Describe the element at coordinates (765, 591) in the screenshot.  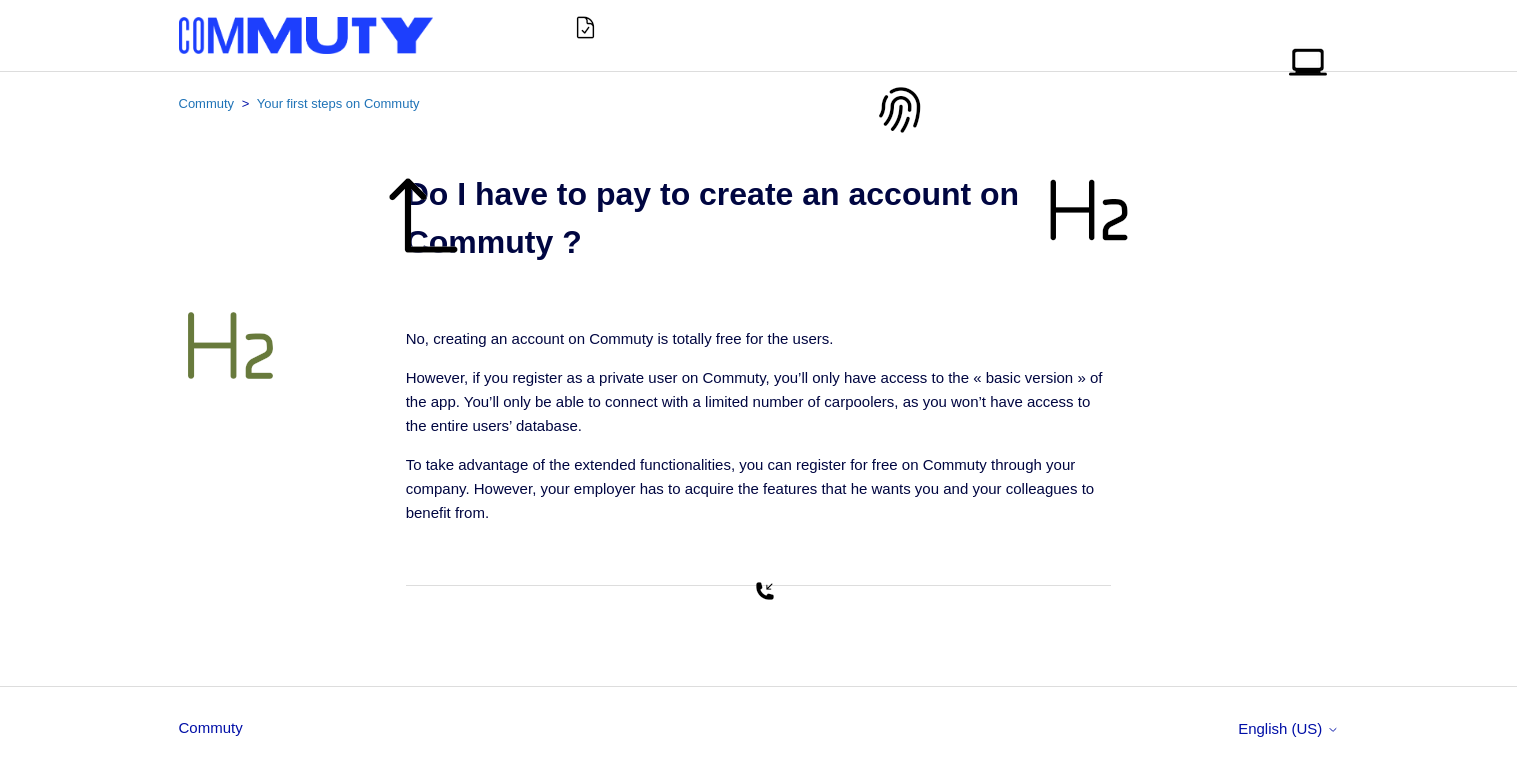
I see `incoming call notification` at that location.